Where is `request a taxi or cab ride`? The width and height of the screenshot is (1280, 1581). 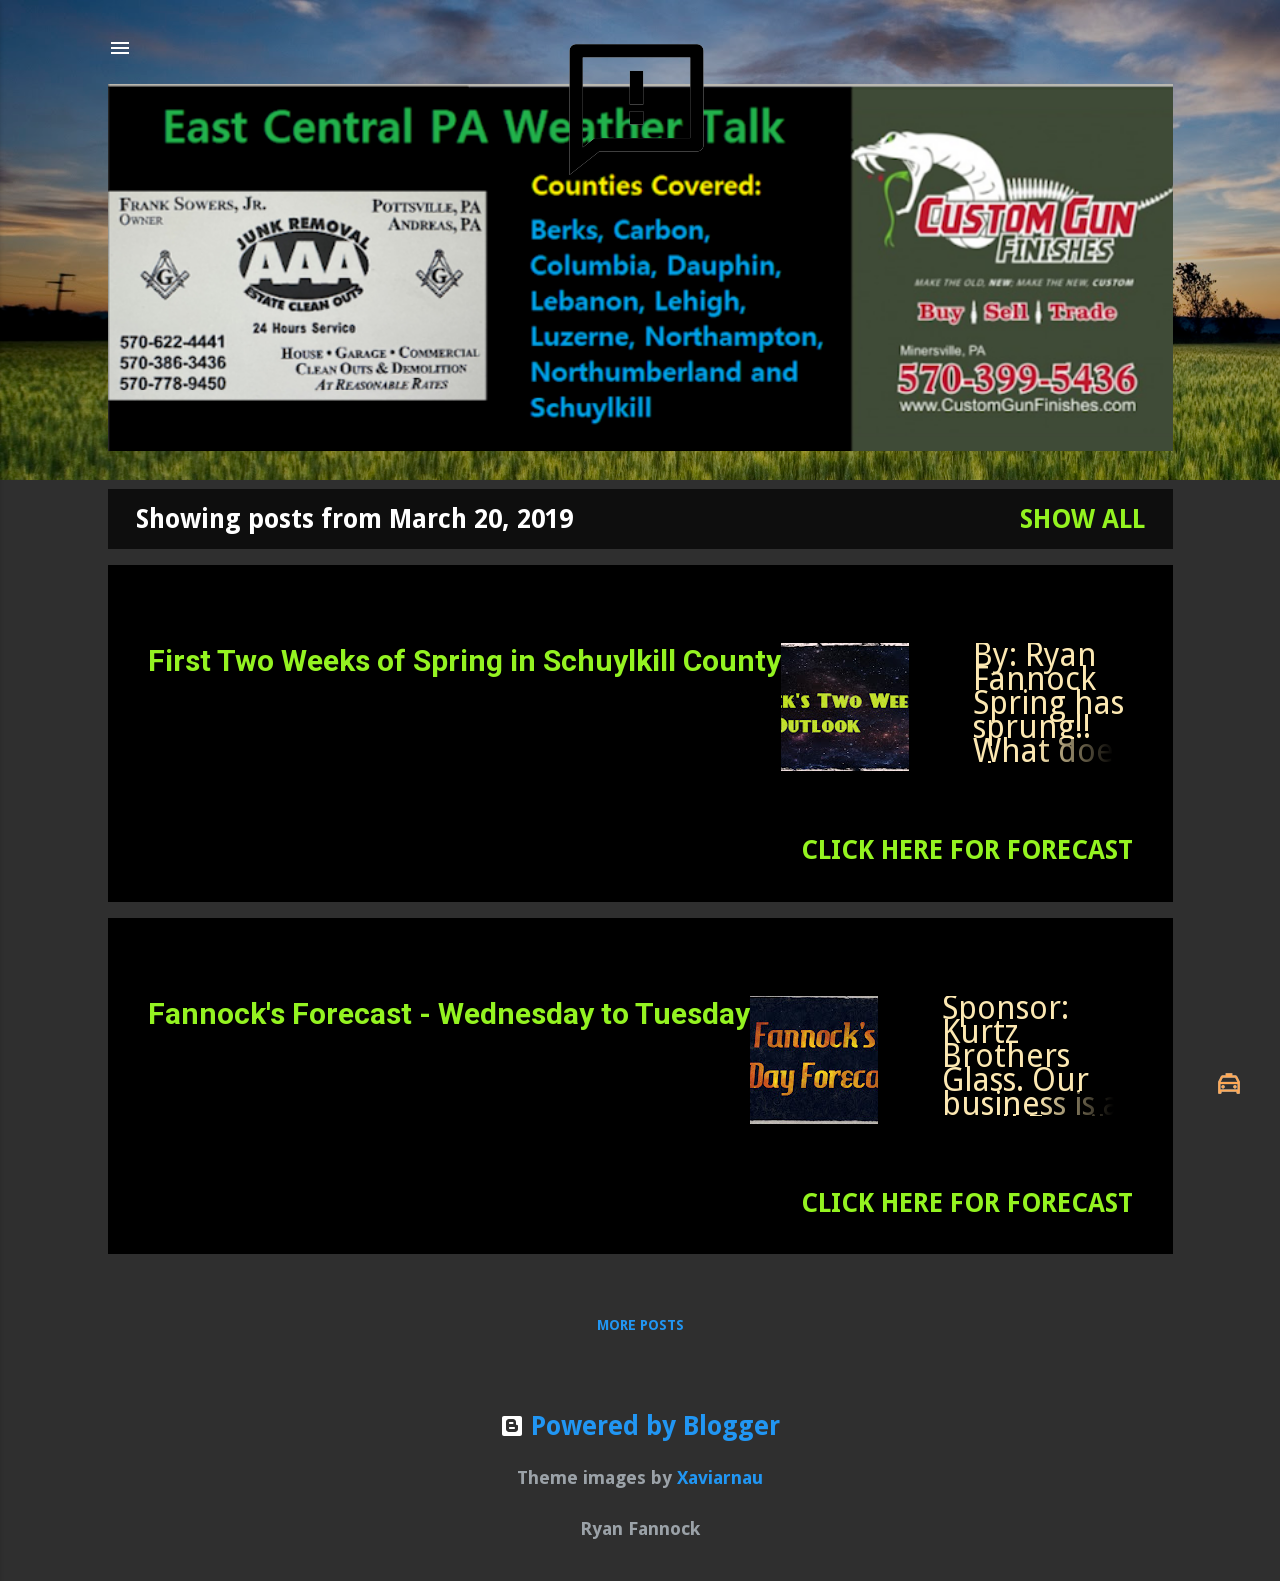
request a taxi or cab ride is located at coordinates (1229, 1083).